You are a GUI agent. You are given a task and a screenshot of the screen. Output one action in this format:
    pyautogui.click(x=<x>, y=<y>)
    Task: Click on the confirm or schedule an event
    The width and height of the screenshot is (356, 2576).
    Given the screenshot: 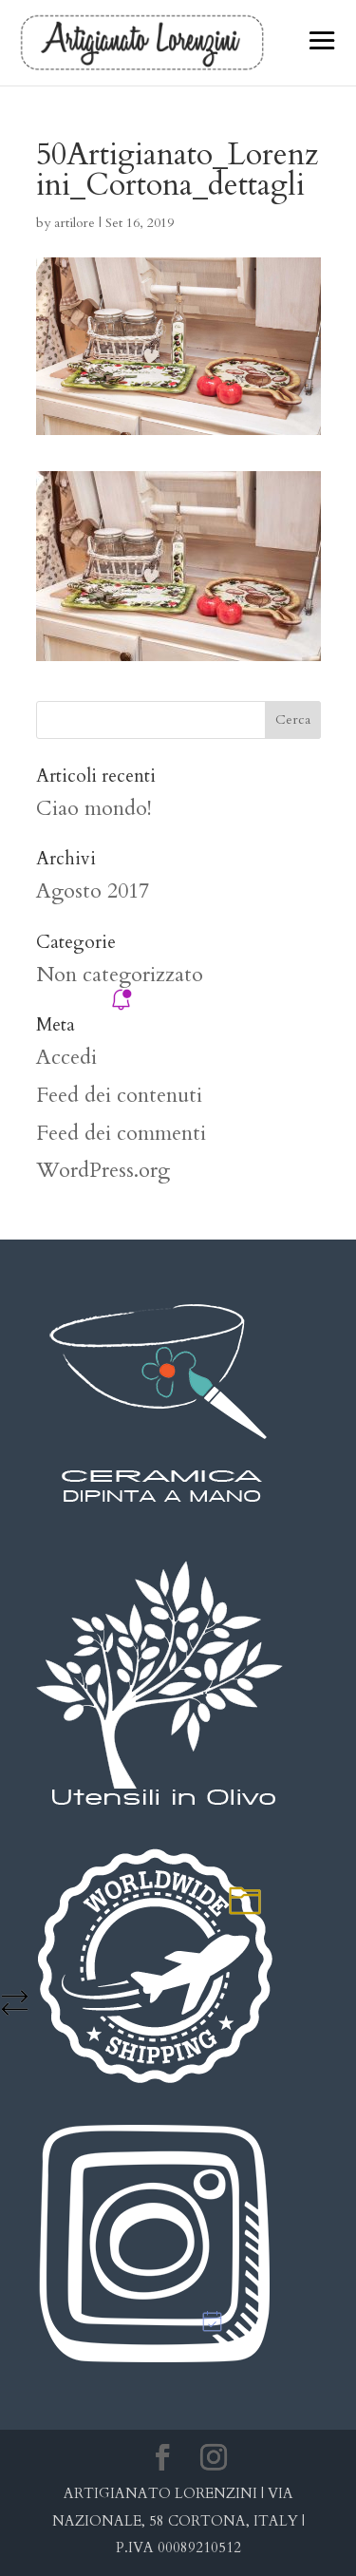 What is the action you would take?
    pyautogui.click(x=212, y=2321)
    